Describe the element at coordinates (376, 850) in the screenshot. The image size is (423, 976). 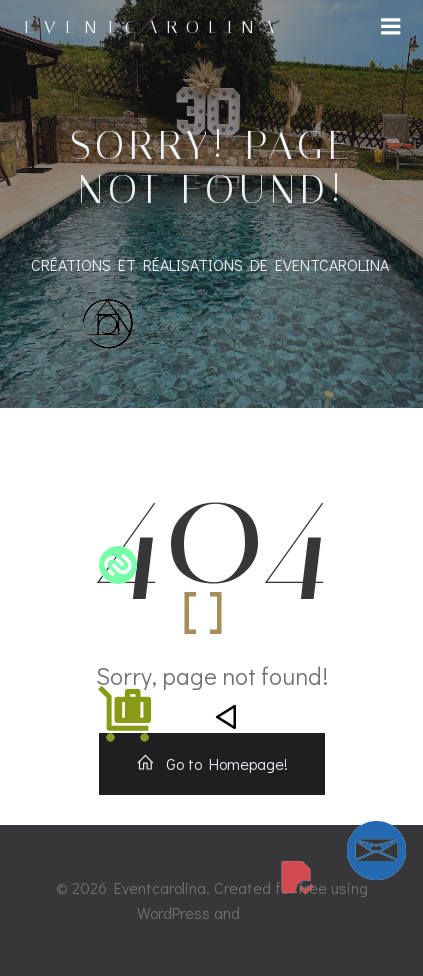
I see `open invoice ninja app` at that location.